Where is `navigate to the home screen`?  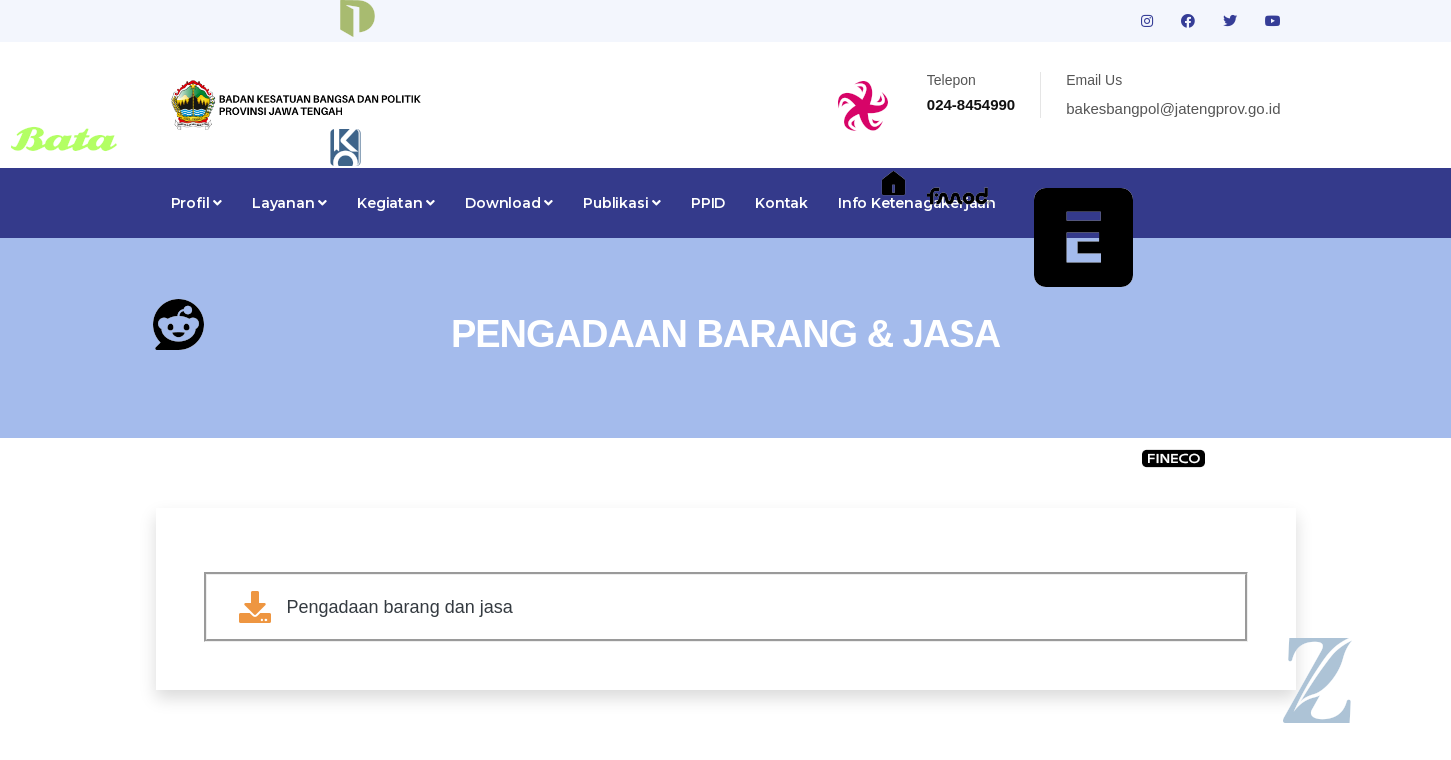 navigate to the home screen is located at coordinates (893, 183).